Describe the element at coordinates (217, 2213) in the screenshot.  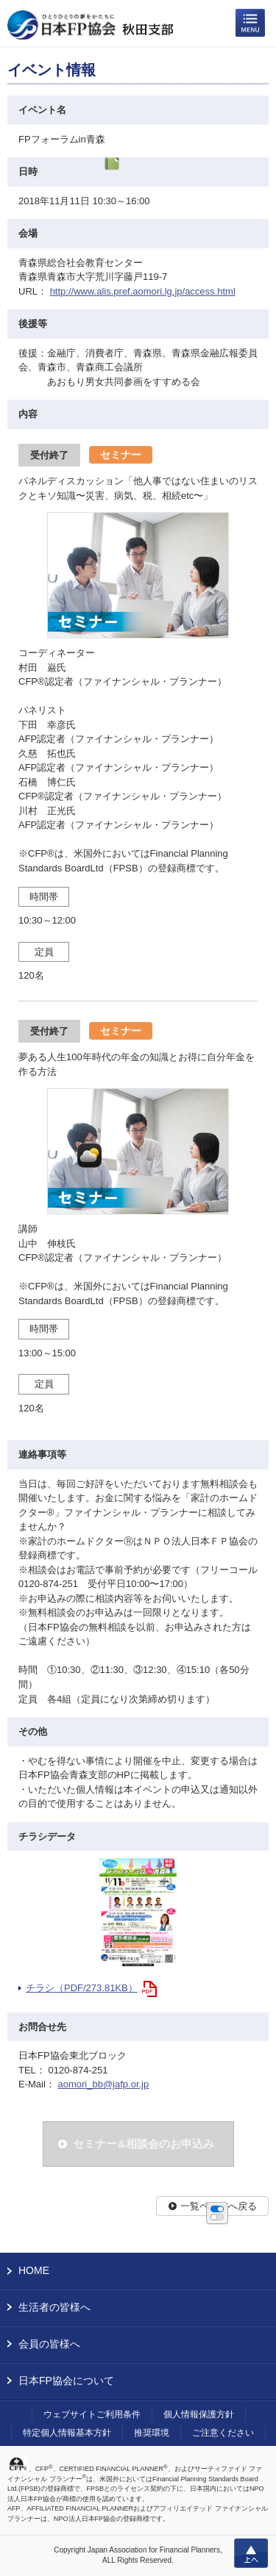
I see `open gnome tweaks to customize system settings` at that location.